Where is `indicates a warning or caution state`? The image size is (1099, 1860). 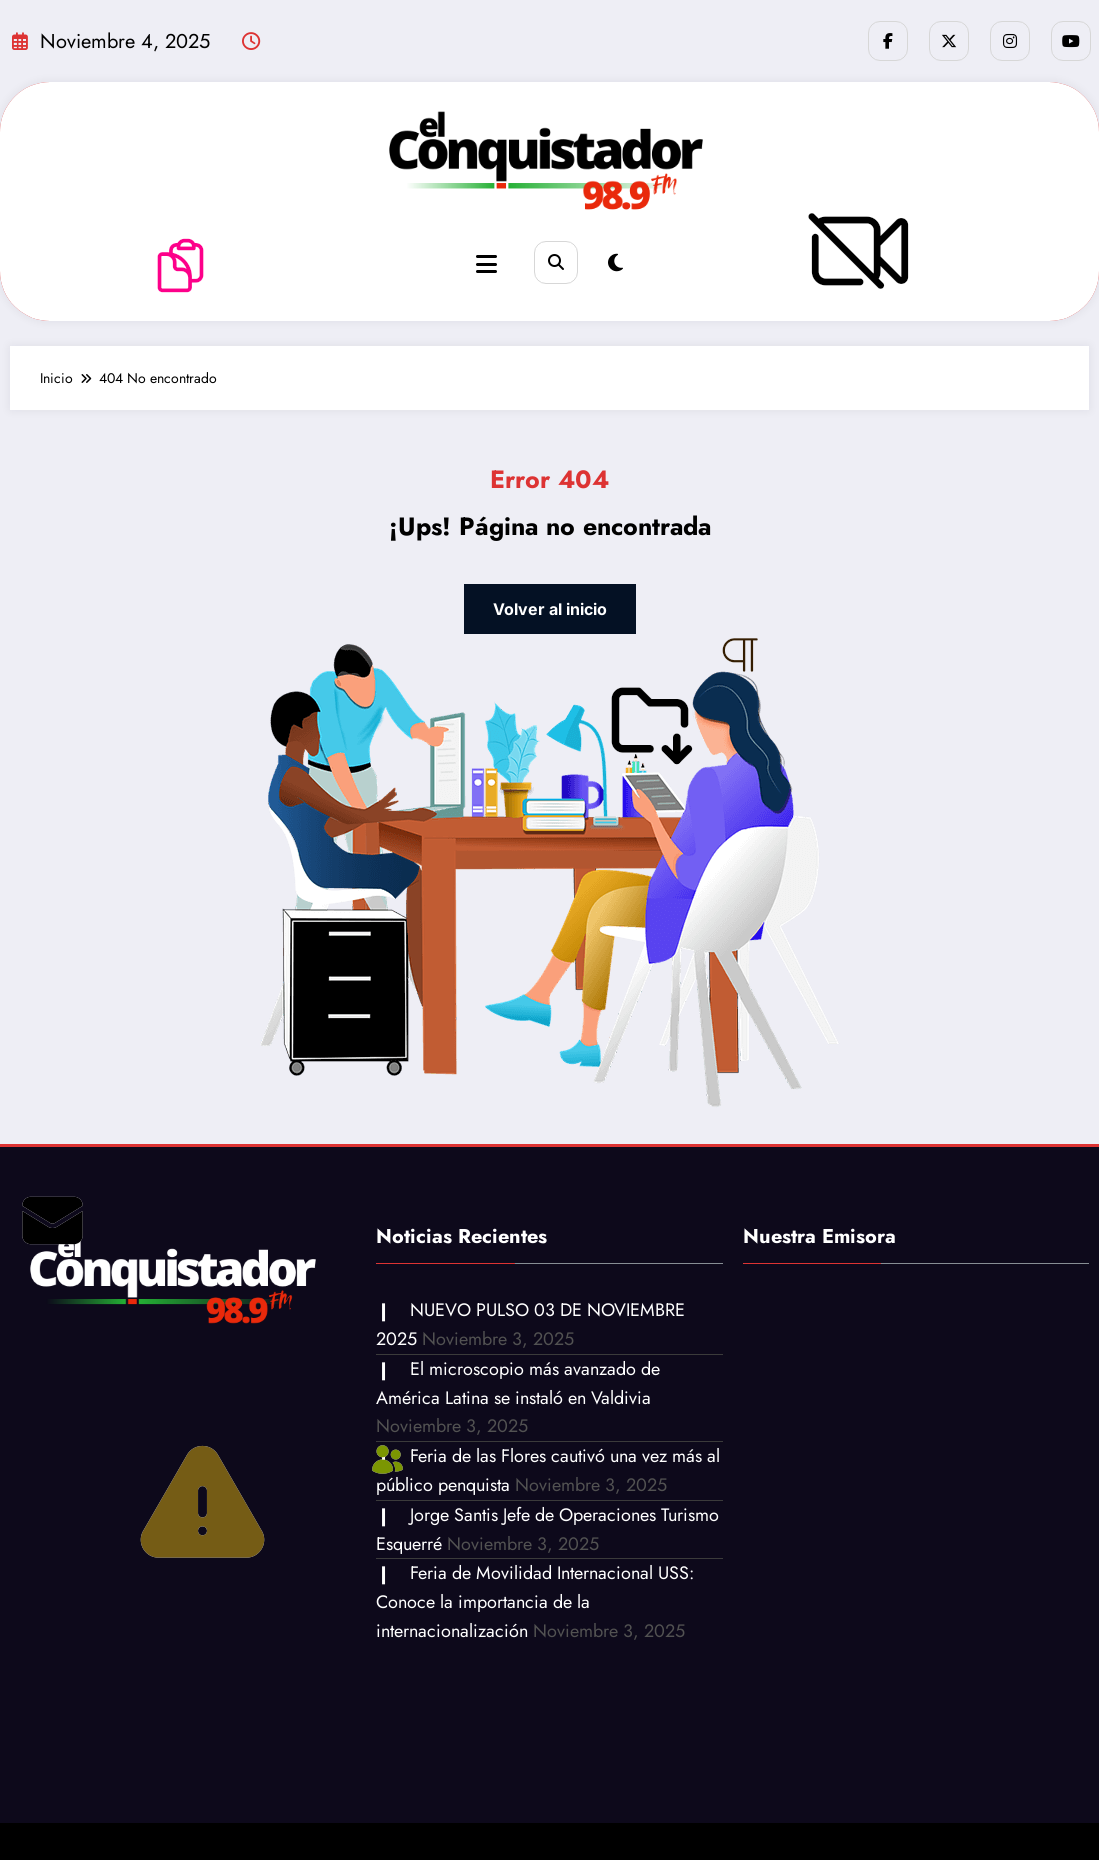 indicates a warning or caution state is located at coordinates (202, 1508).